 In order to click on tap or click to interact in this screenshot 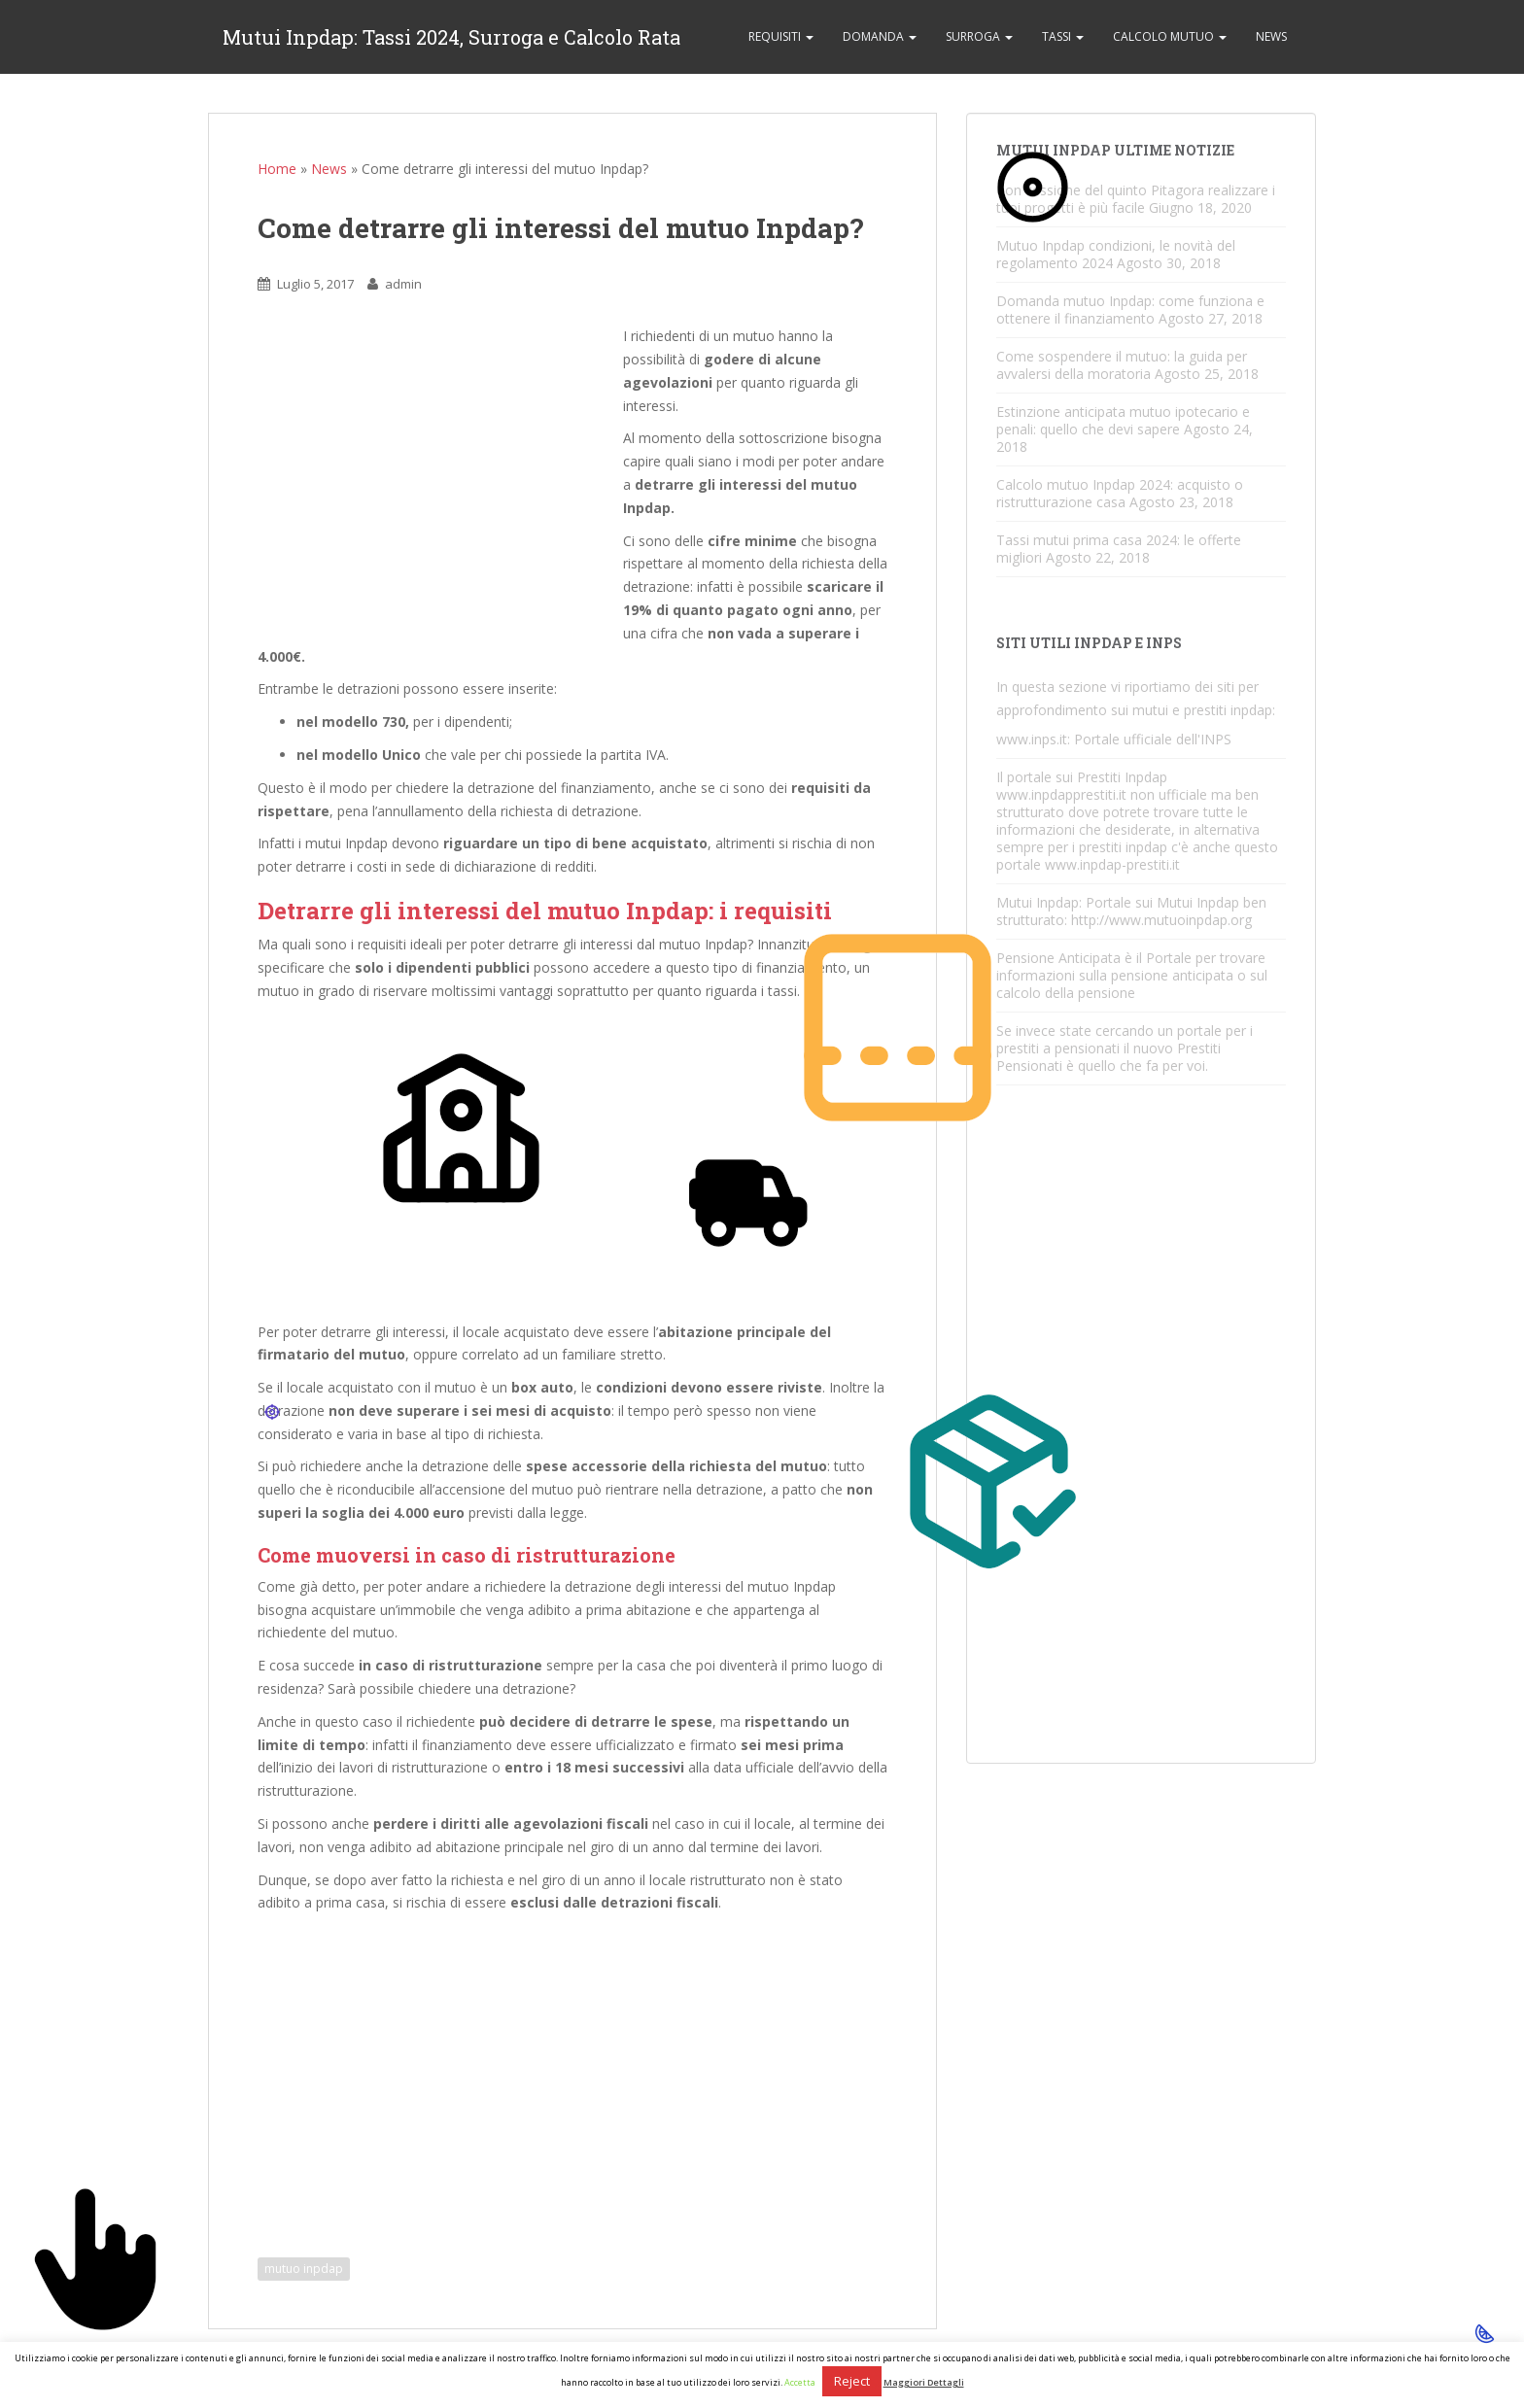, I will do `click(95, 2259)`.